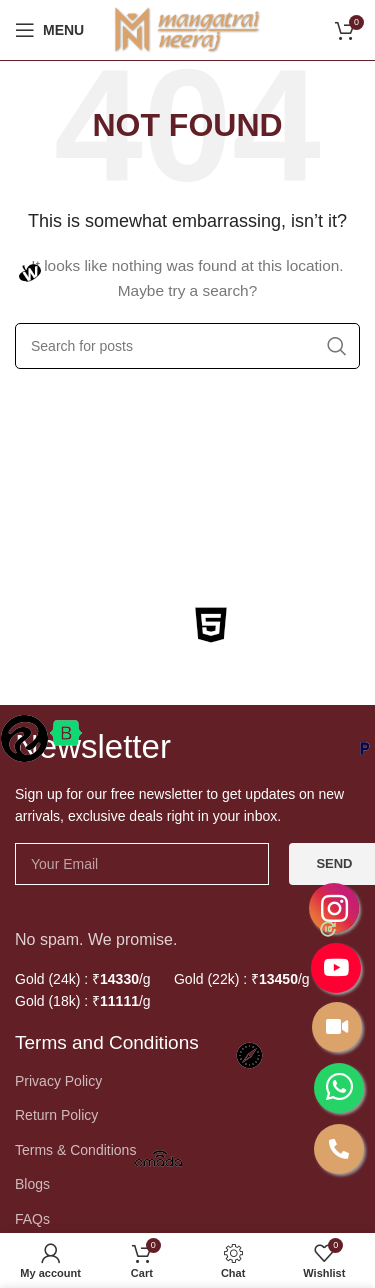  I want to click on bootstrap framework logo, so click(66, 733).